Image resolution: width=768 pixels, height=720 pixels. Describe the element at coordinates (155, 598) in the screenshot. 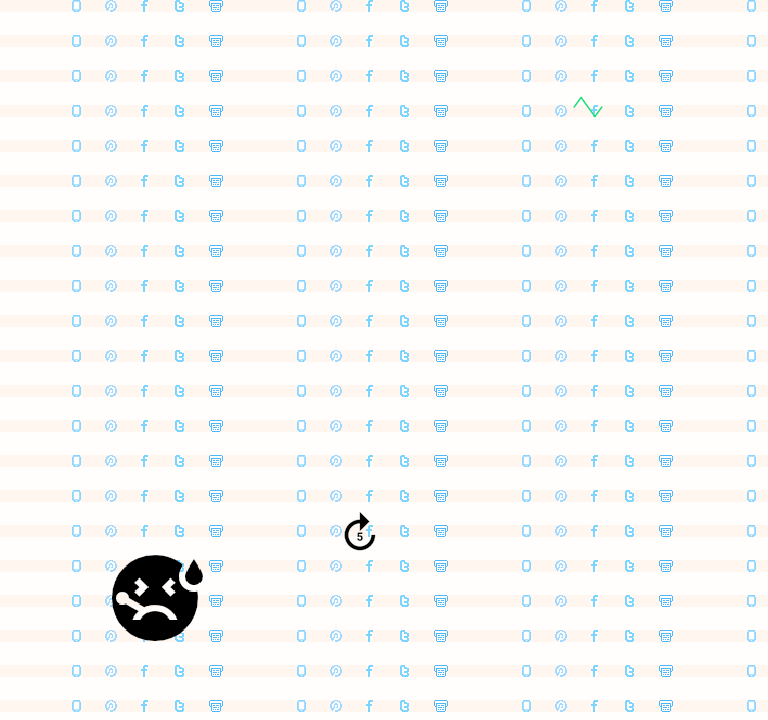

I see `report feeling unwell or sick` at that location.